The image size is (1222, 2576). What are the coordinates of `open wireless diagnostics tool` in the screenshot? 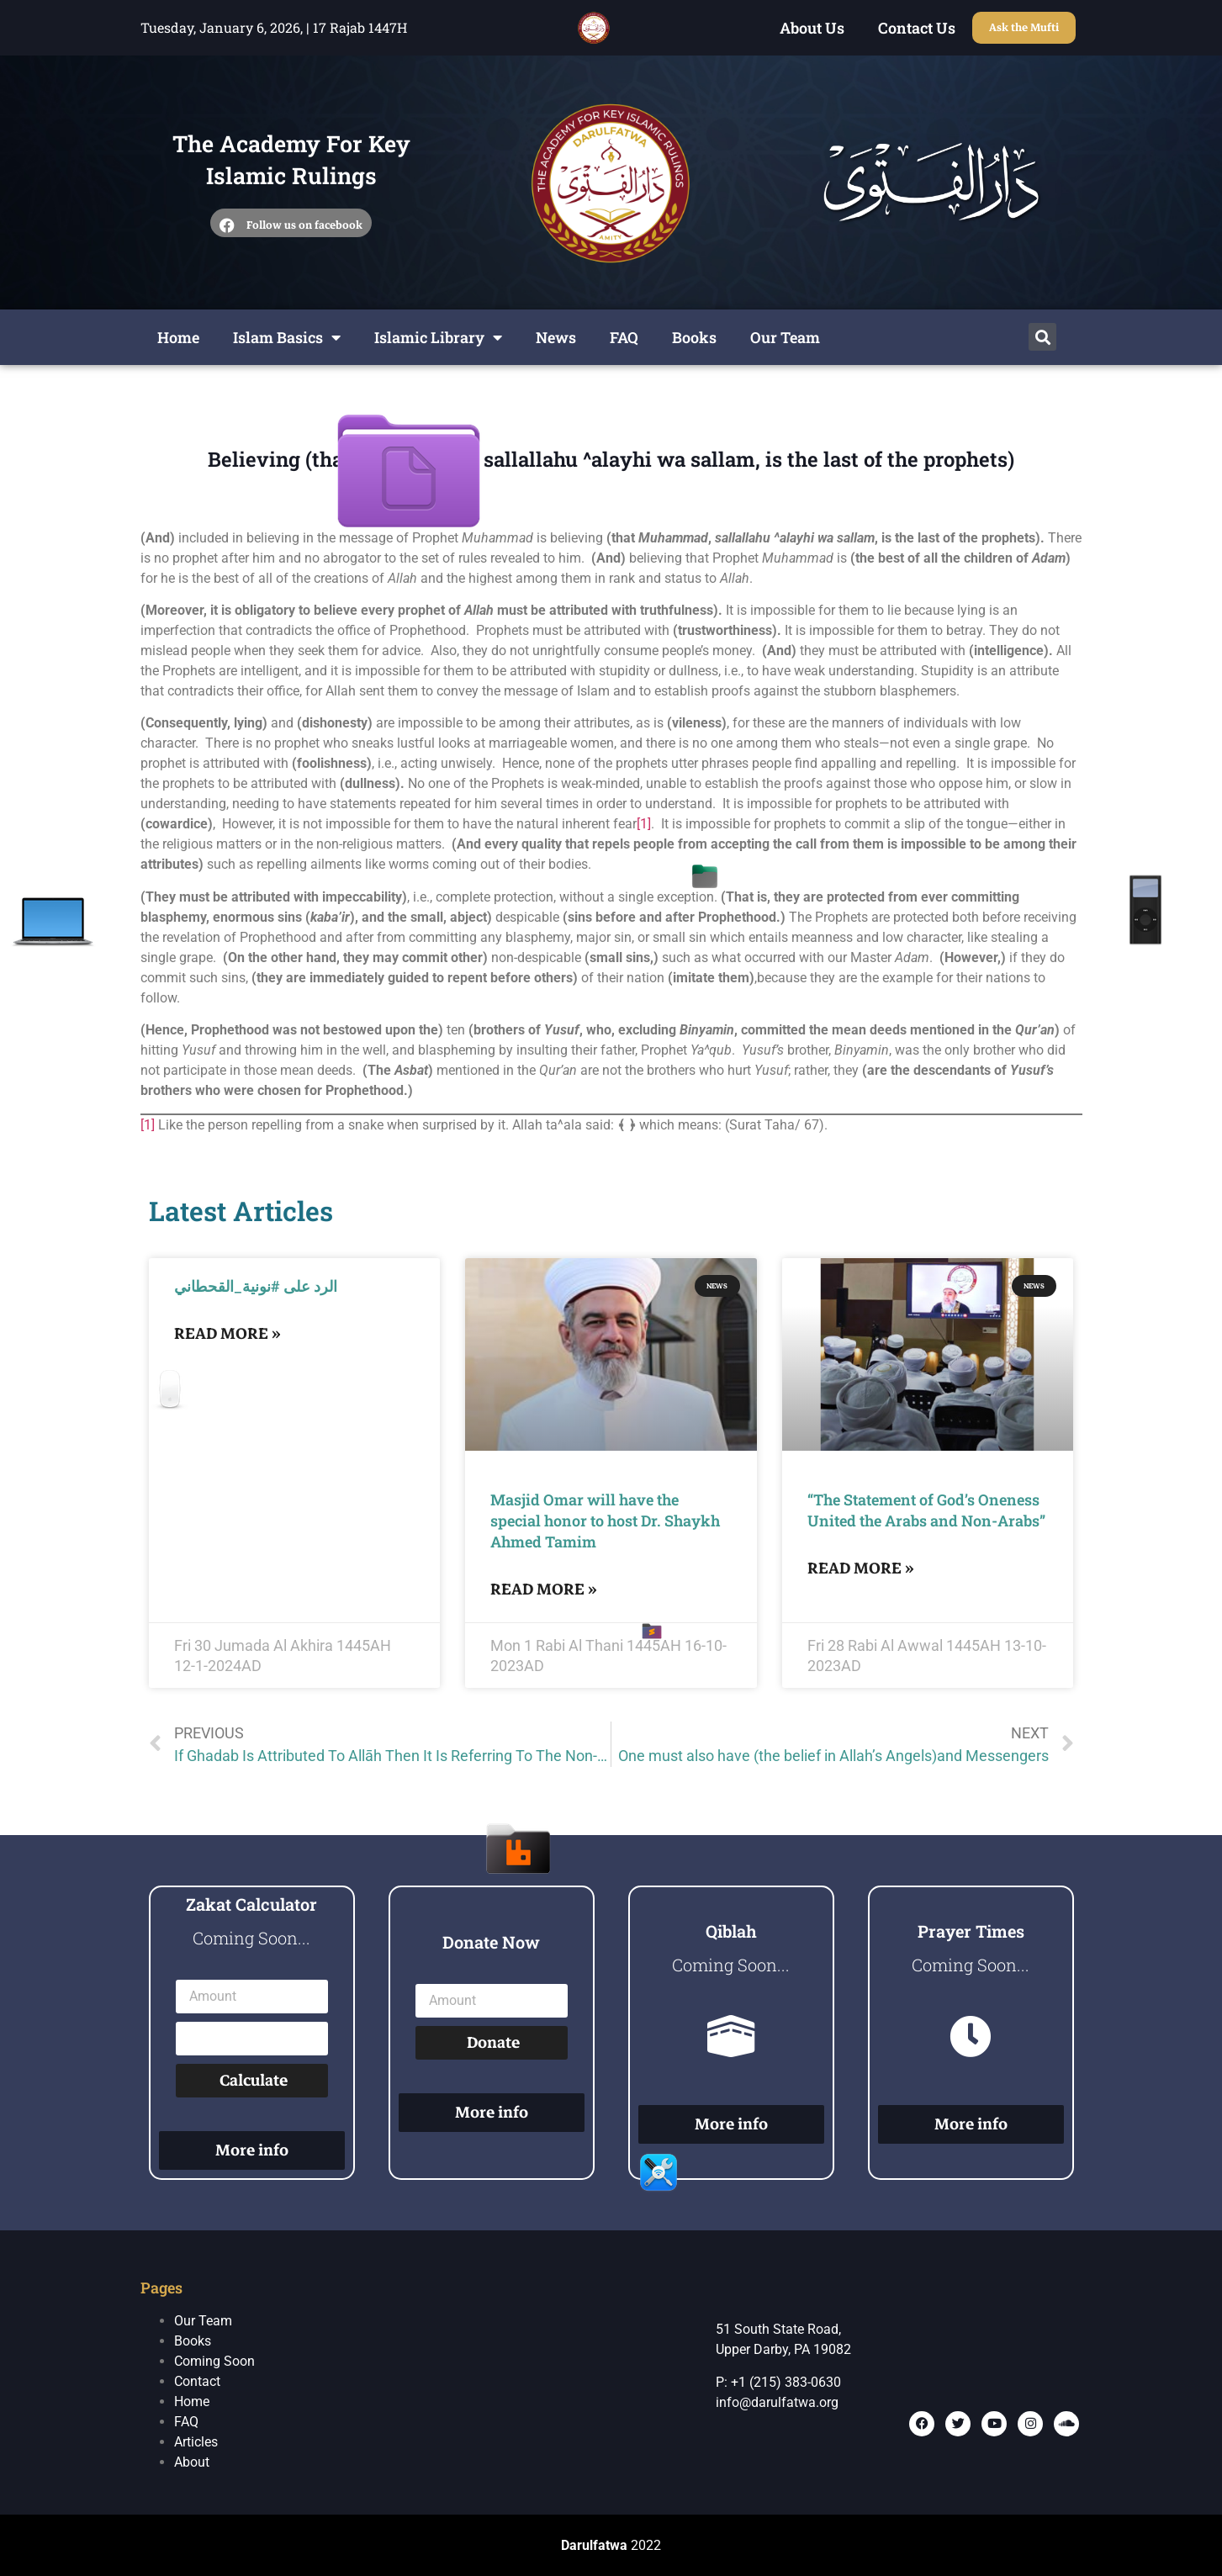 It's located at (659, 2172).